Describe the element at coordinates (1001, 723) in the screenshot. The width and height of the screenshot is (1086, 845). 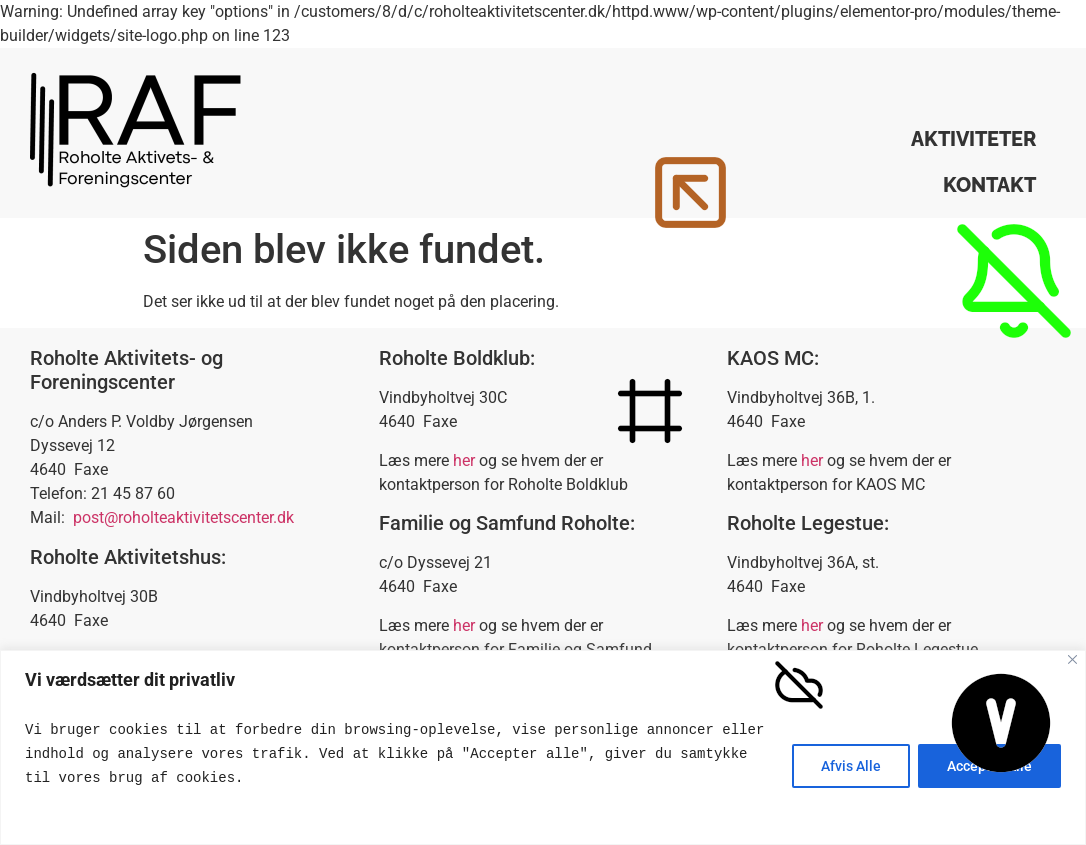
I see `indicates a verified status or badge` at that location.